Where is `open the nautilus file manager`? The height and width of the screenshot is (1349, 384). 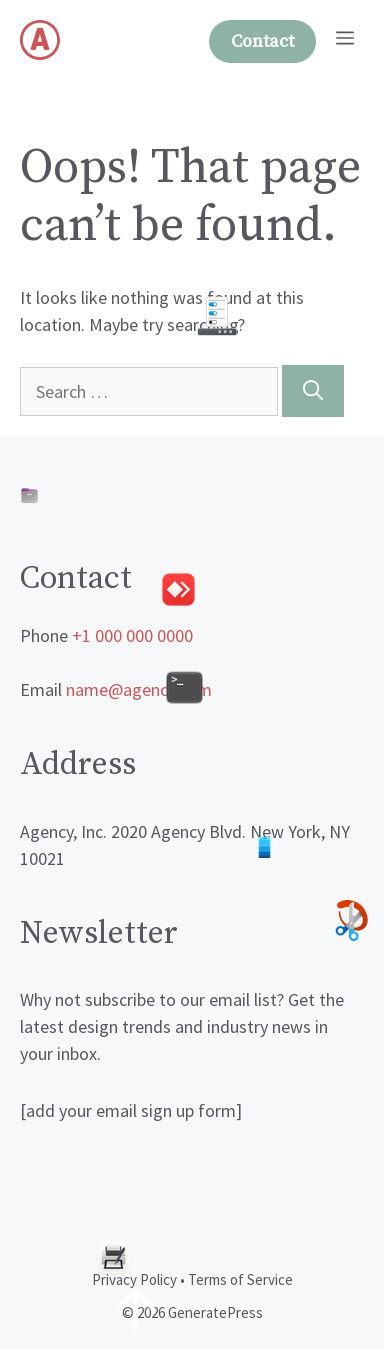 open the nautilus file manager is located at coordinates (29, 495).